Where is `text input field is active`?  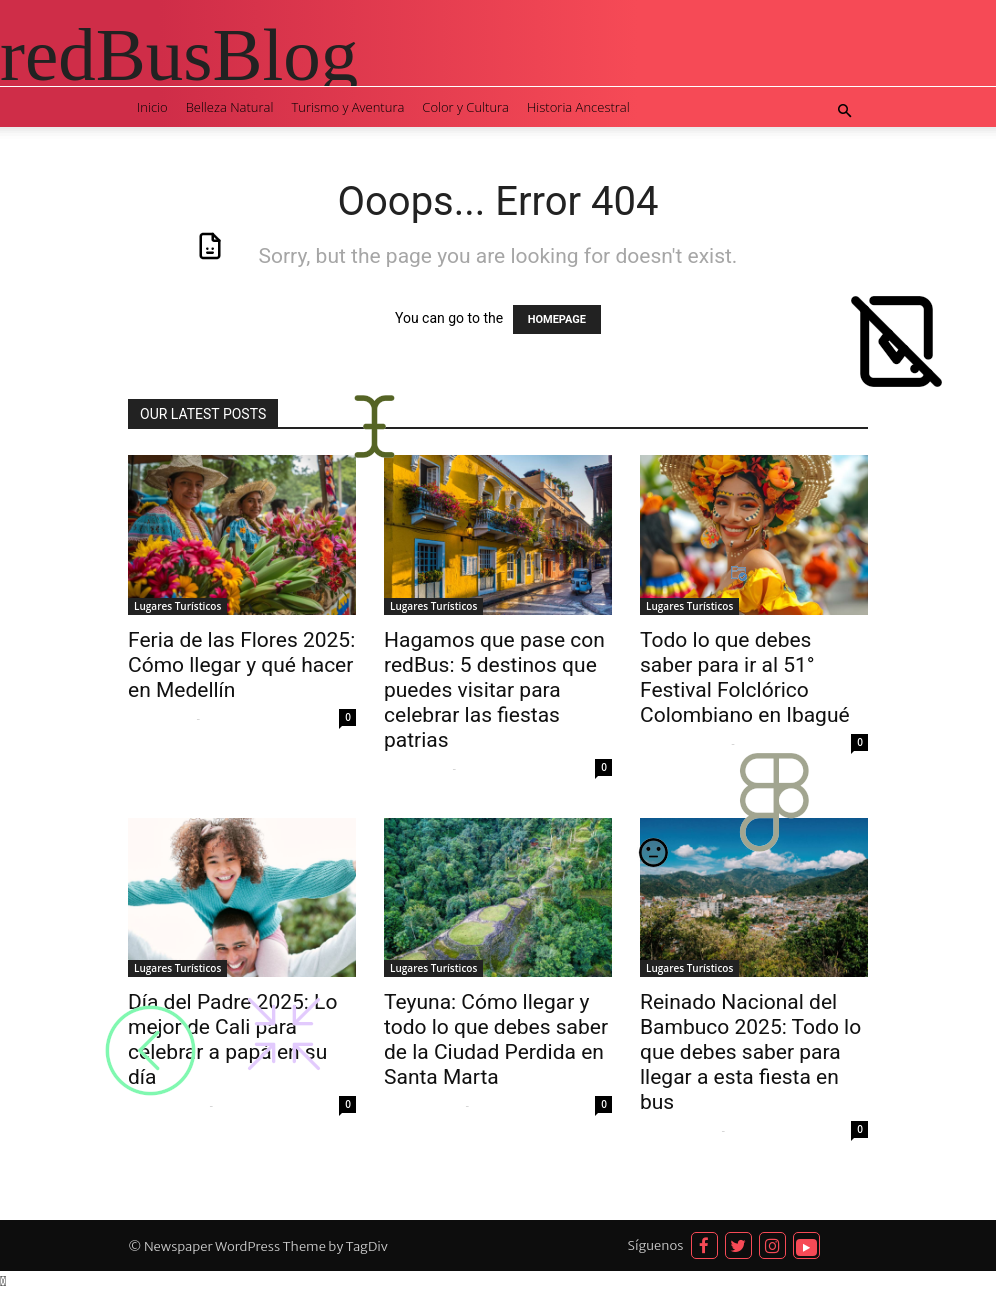 text input field is active is located at coordinates (374, 426).